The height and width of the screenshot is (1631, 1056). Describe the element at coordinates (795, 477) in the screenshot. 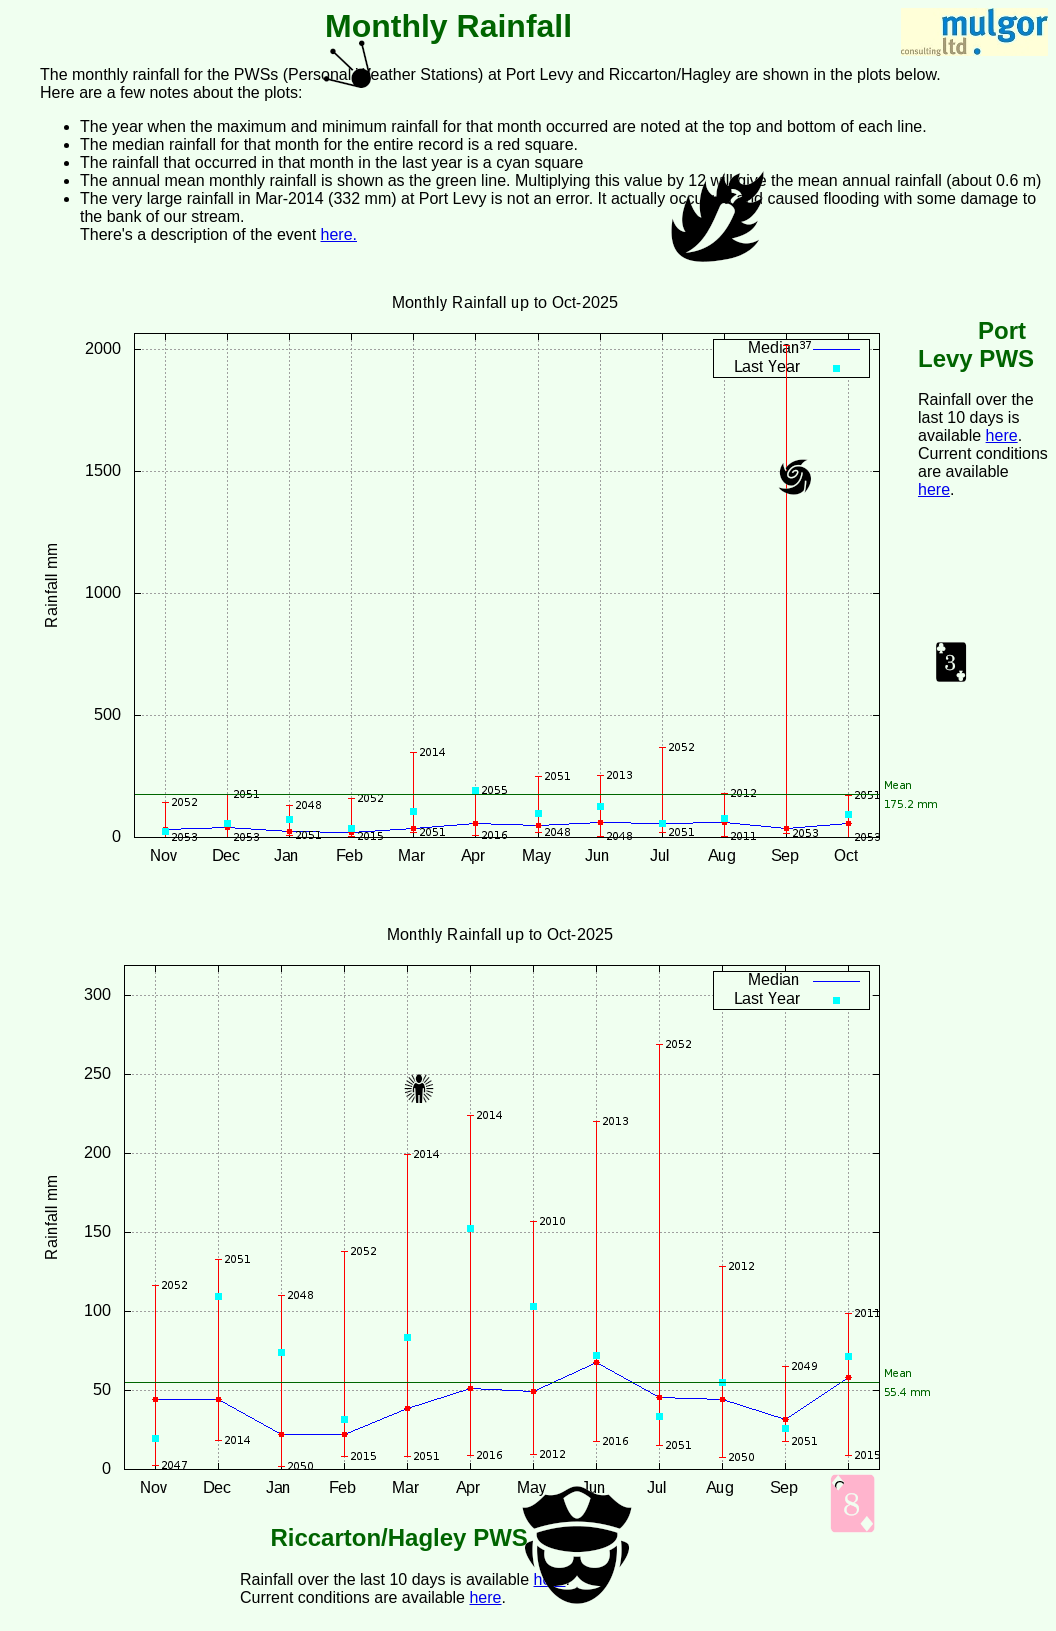

I see `represents a shell or spiral-themed game item` at that location.